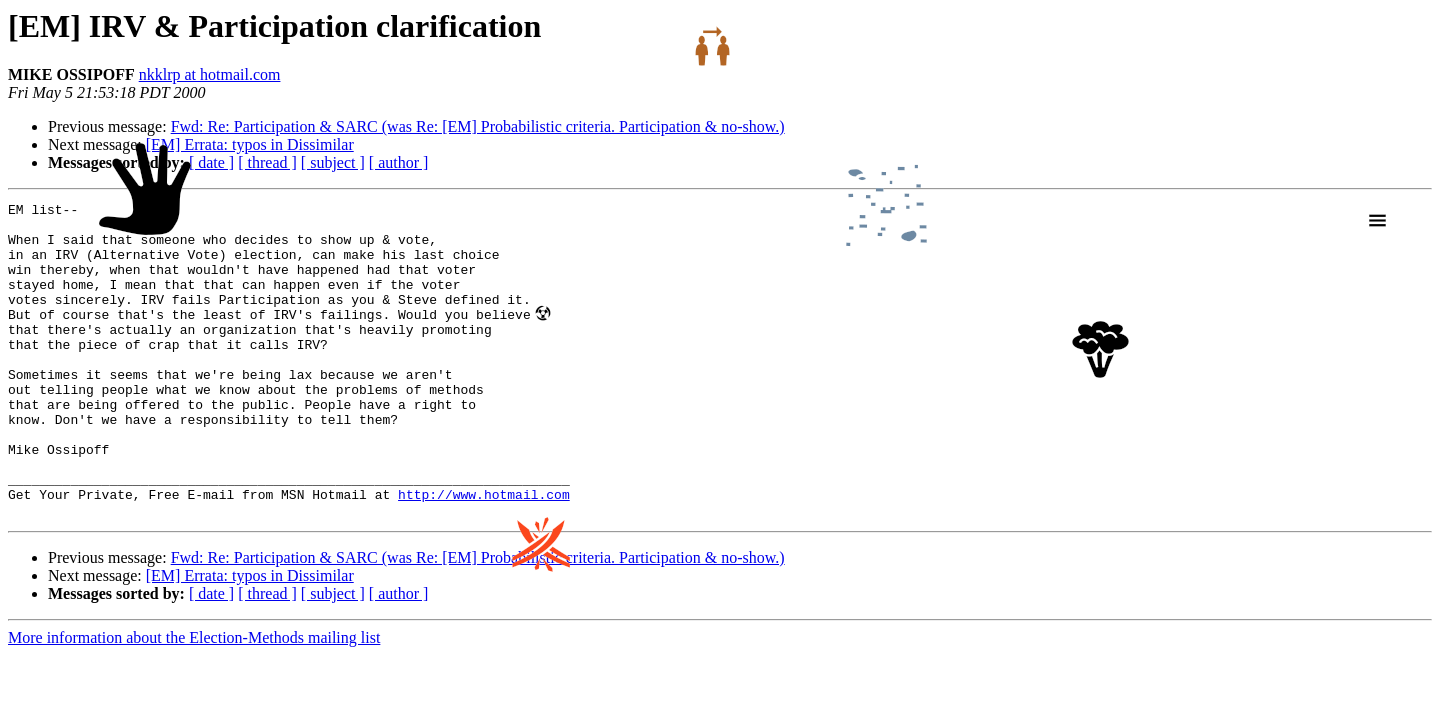 The height and width of the screenshot is (720, 1440). Describe the element at coordinates (712, 46) in the screenshot. I see `skip to the next player's turn` at that location.